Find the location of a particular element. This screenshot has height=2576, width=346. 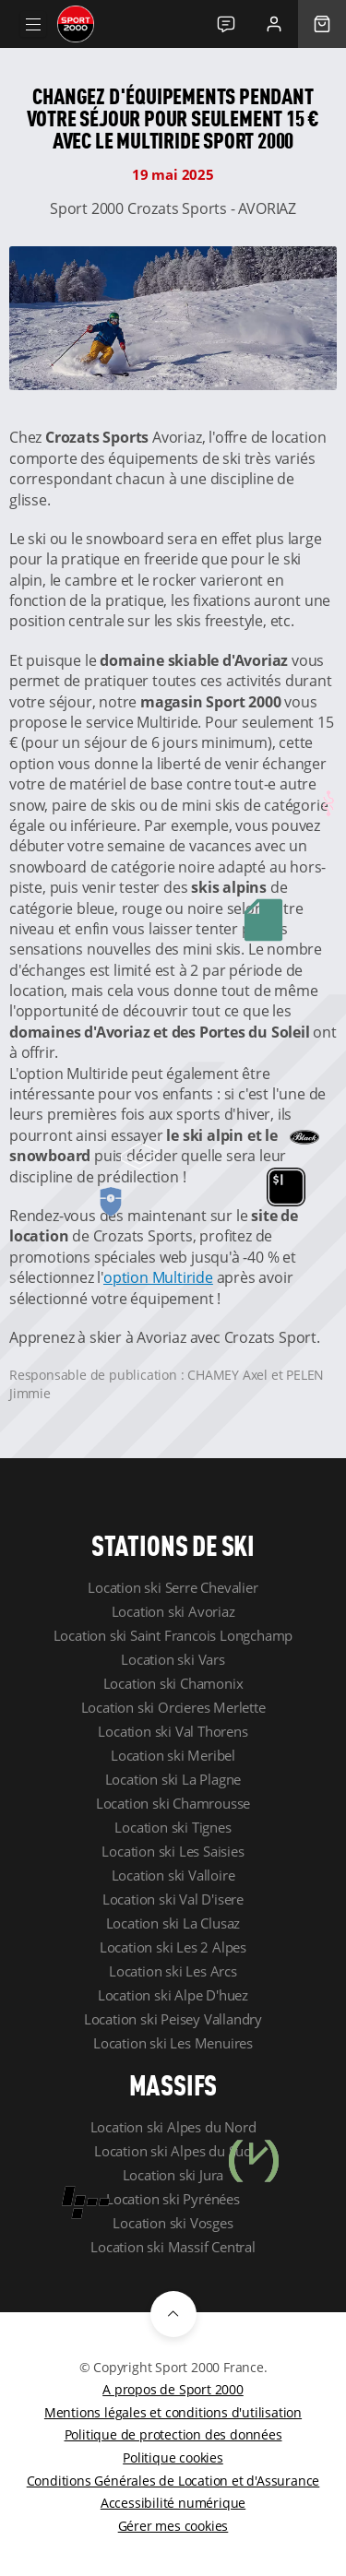

visit have i been pwned website is located at coordinates (86, 2202).